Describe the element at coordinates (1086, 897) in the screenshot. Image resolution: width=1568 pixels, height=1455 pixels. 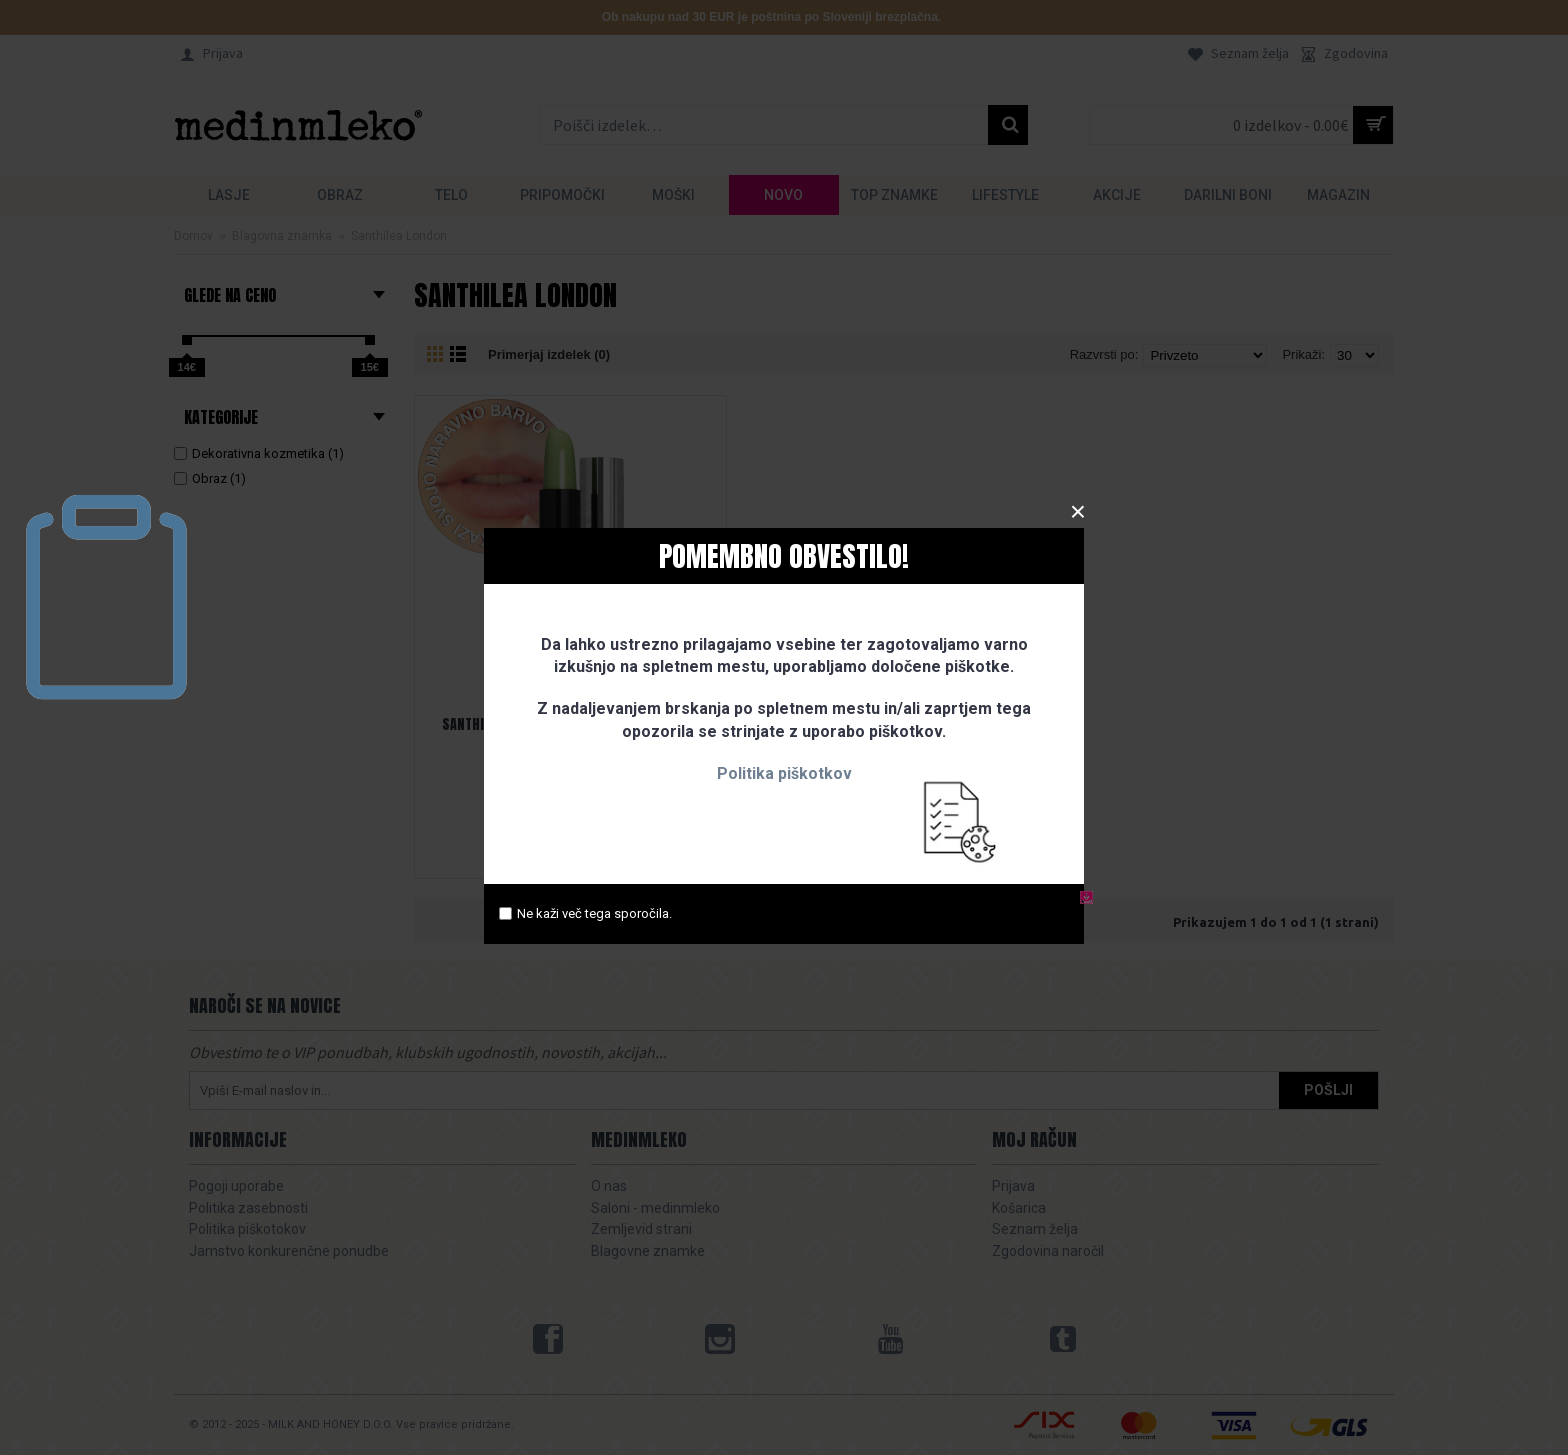
I see `download file to inbox or tray` at that location.